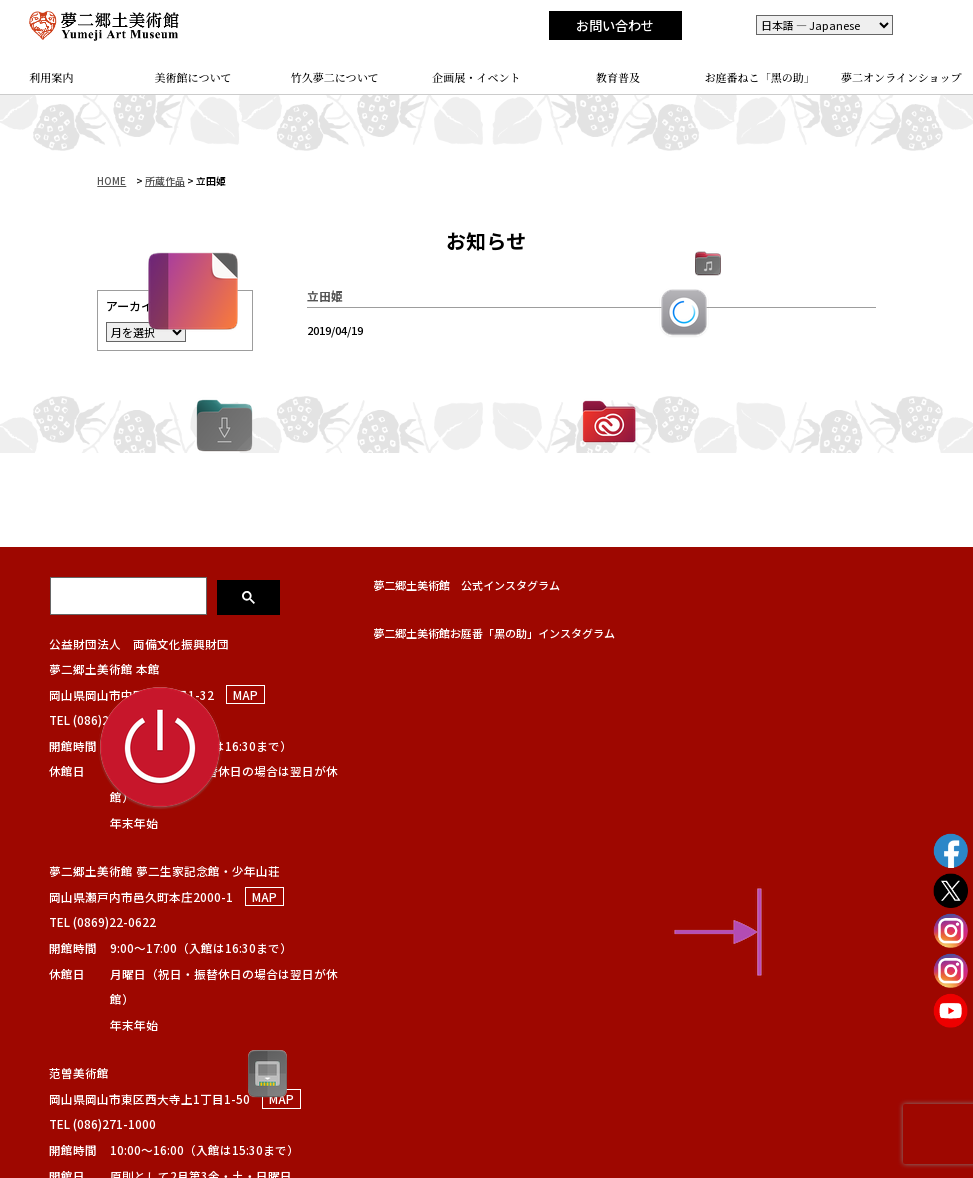  Describe the element at coordinates (160, 747) in the screenshot. I see `shut down the system` at that location.